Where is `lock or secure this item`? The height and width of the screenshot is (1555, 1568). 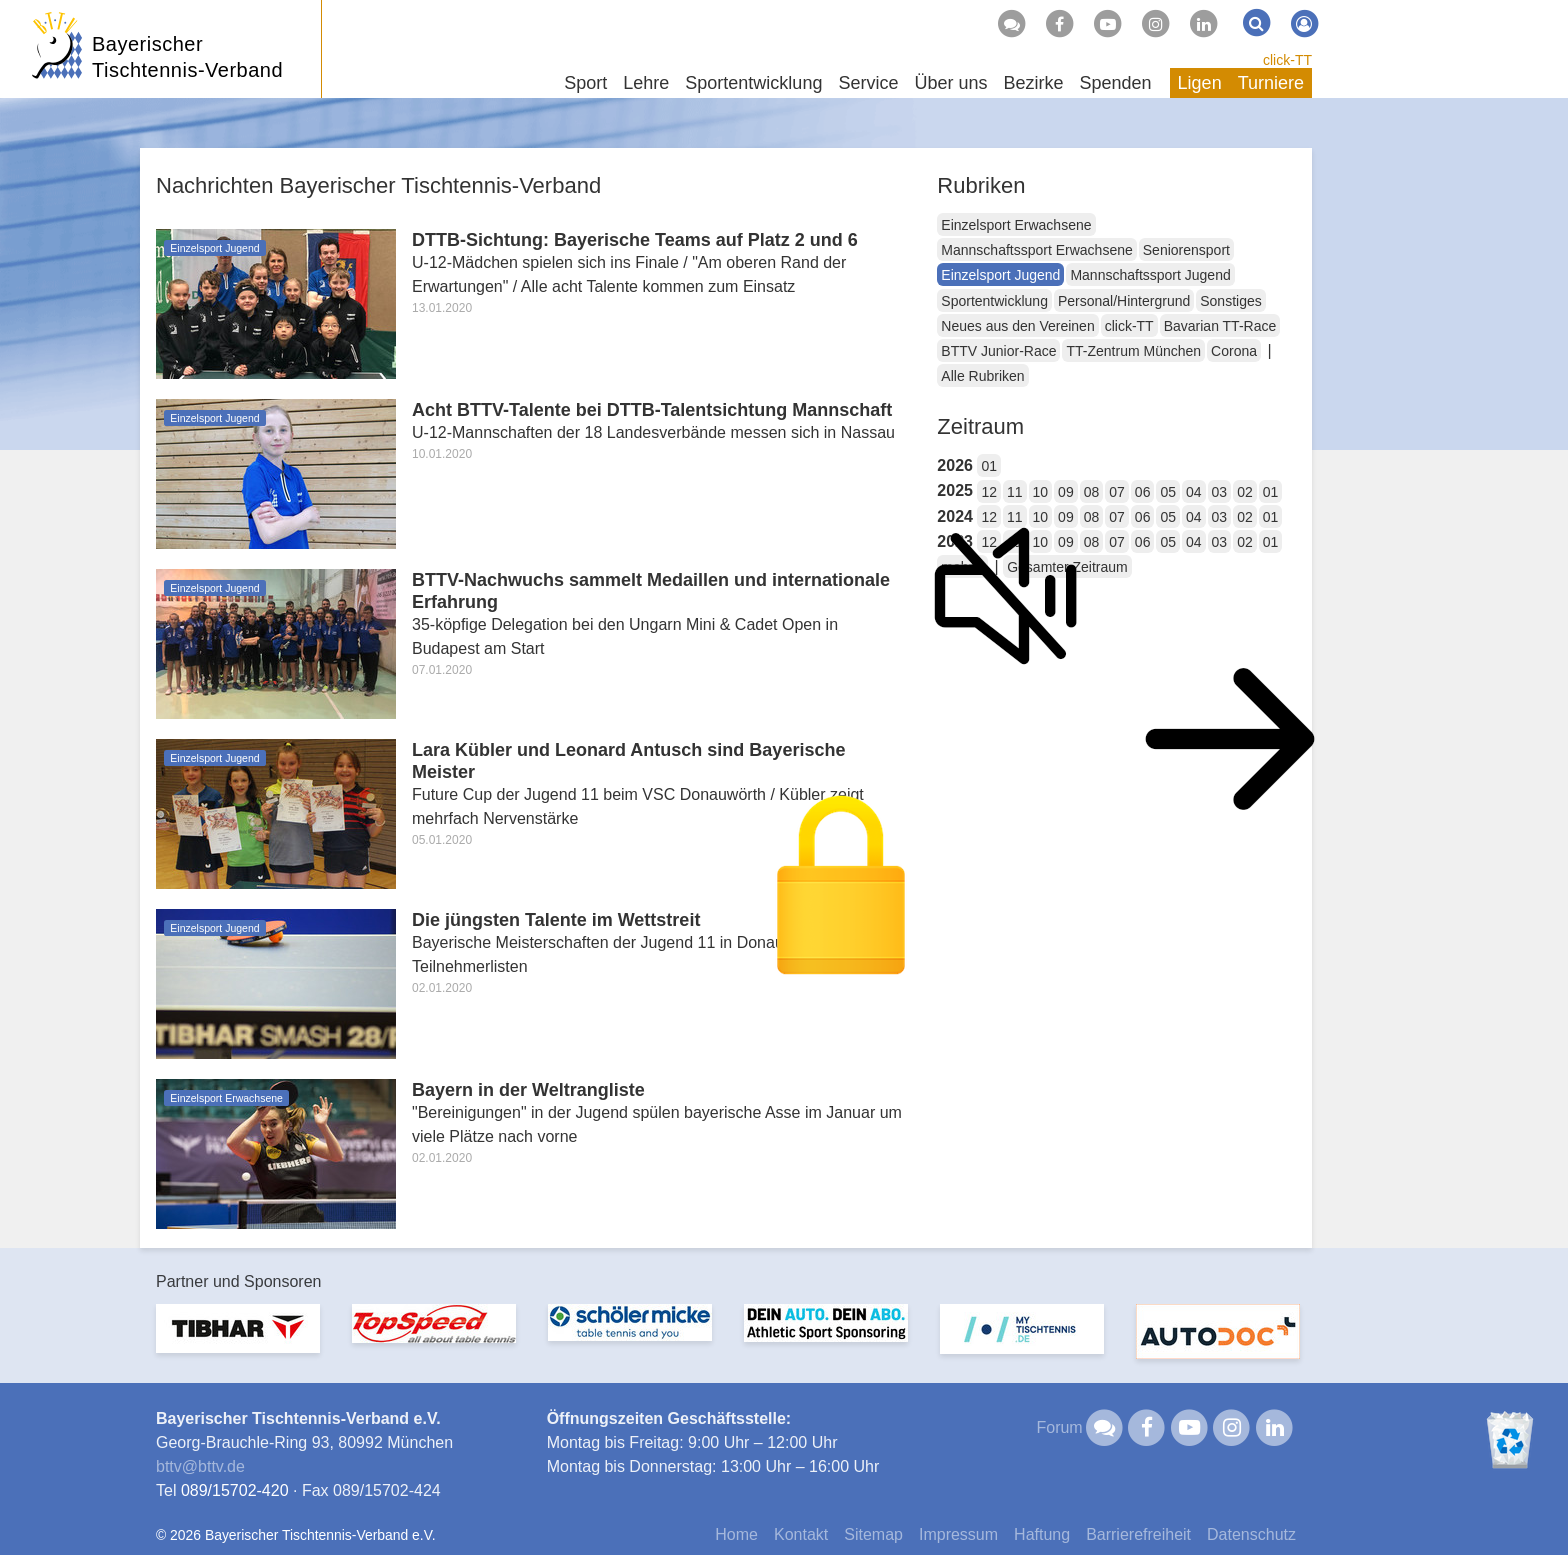 lock or secure this item is located at coordinates (841, 885).